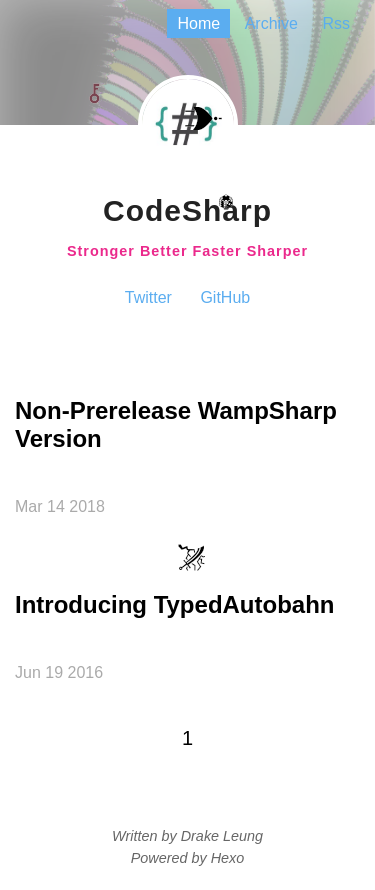  Describe the element at coordinates (226, 202) in the screenshot. I see `roll the dice or randomize` at that location.